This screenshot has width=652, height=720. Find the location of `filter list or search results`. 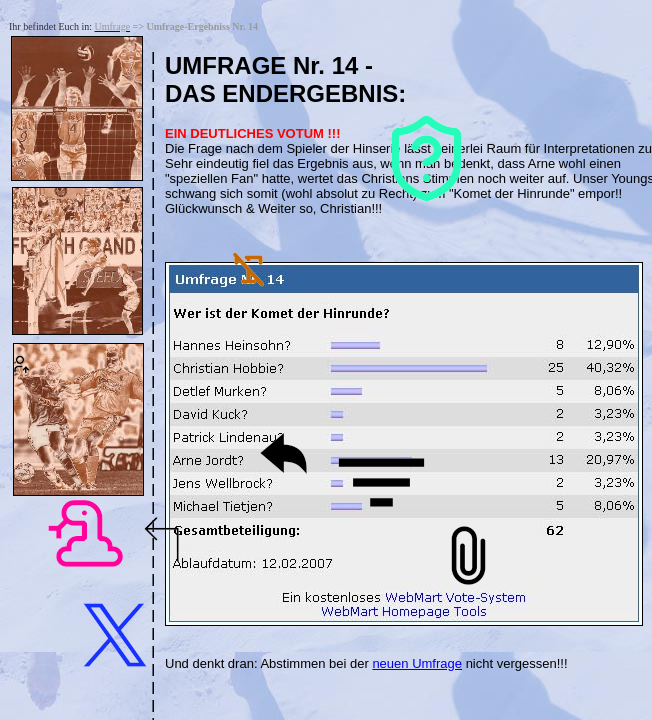

filter list or search results is located at coordinates (381, 482).